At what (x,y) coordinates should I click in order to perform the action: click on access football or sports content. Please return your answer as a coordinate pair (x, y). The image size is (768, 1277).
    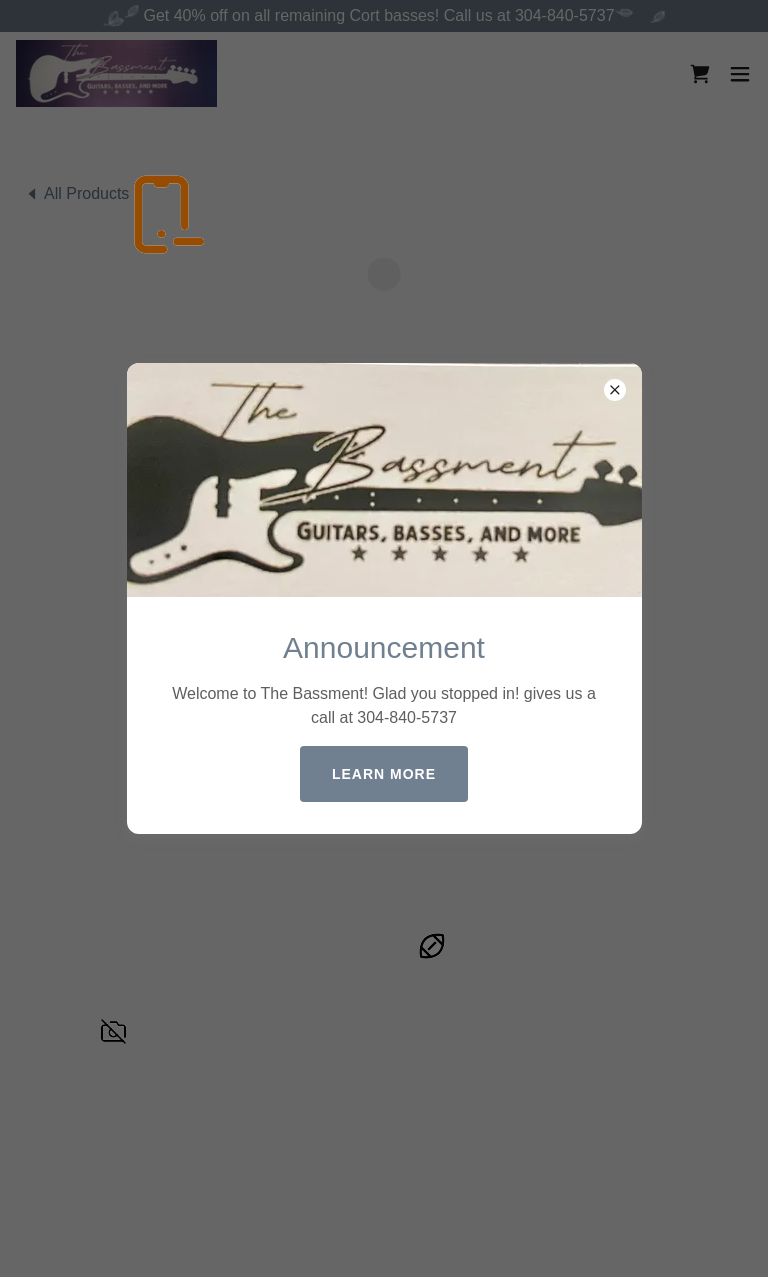
    Looking at the image, I should click on (432, 946).